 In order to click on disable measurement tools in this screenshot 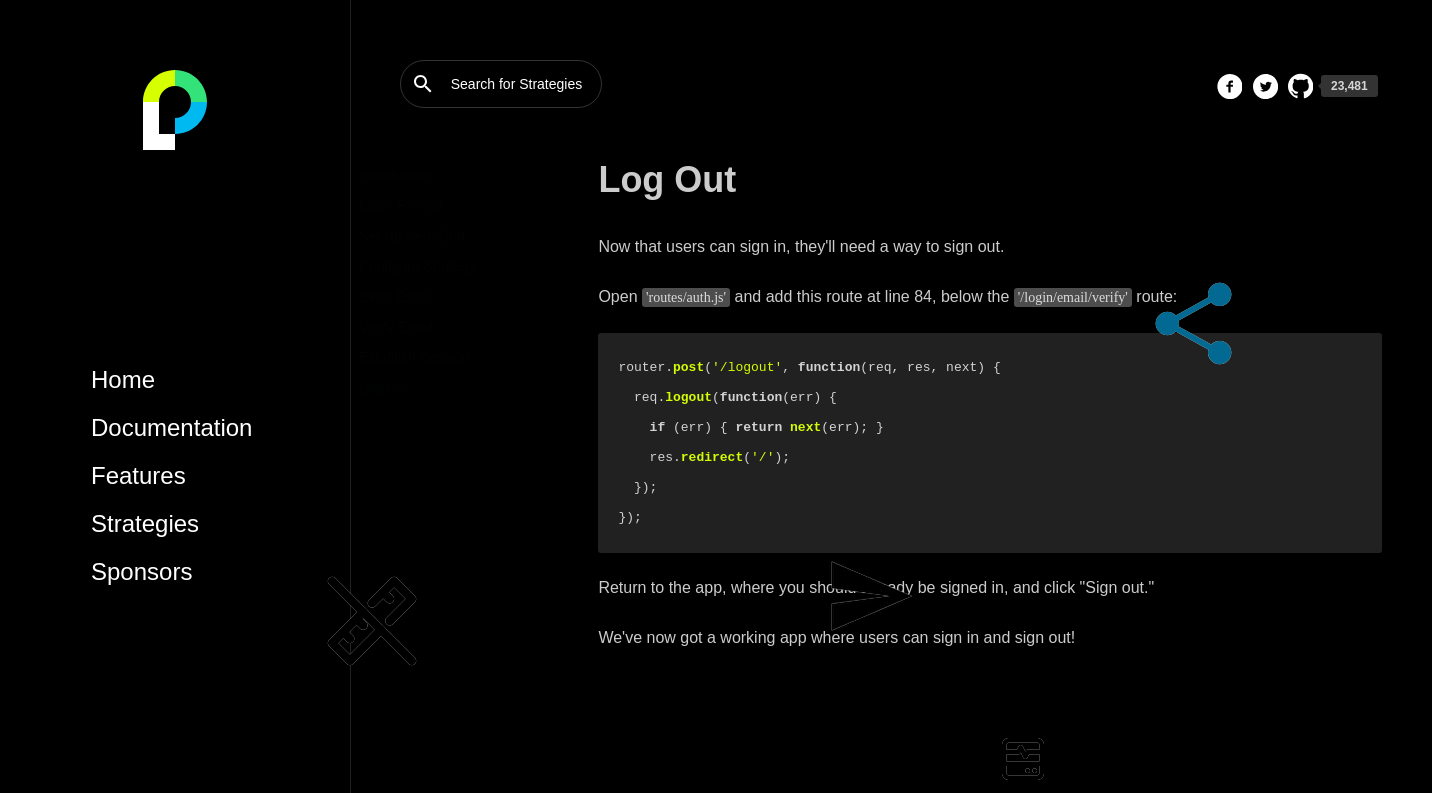, I will do `click(372, 621)`.